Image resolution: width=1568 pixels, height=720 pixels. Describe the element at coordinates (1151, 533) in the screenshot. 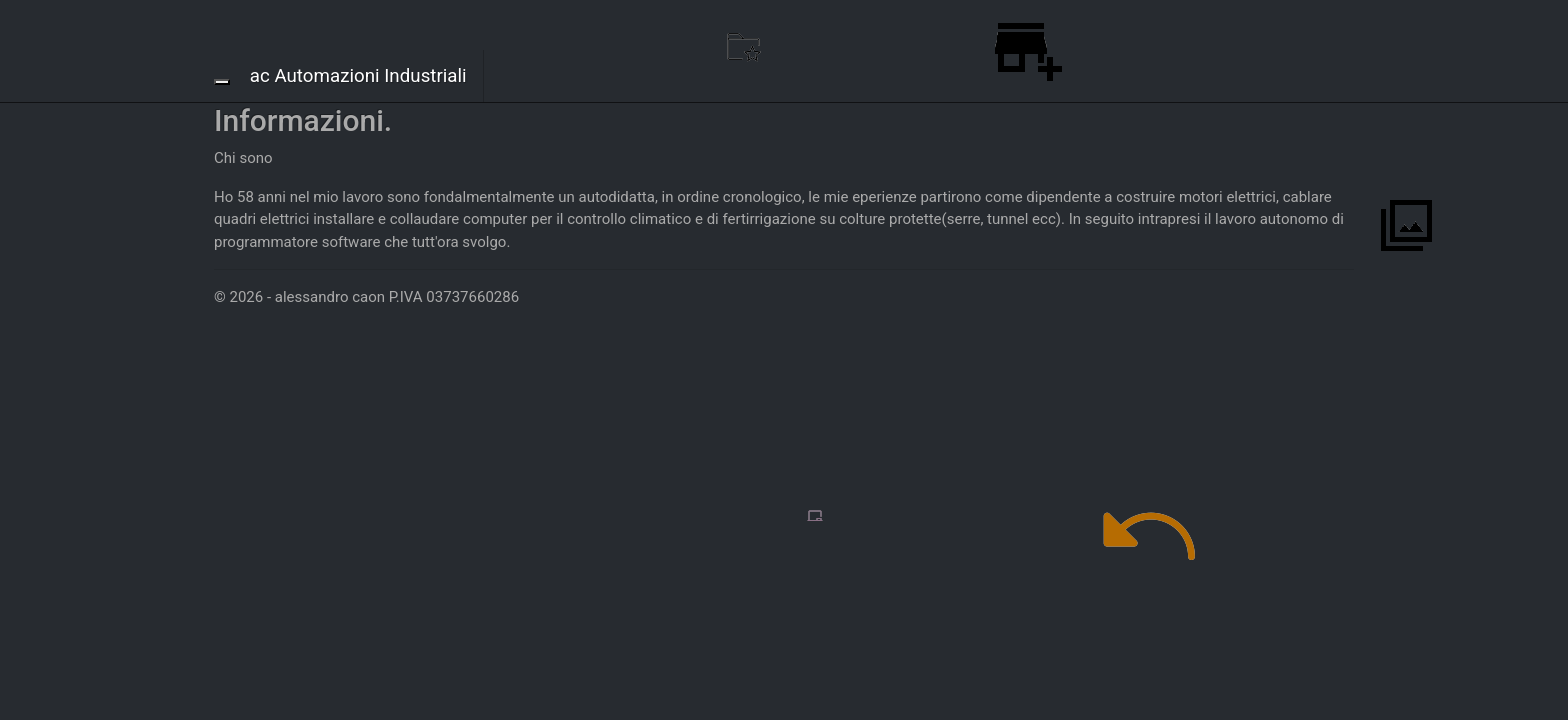

I see `undo last action` at that location.